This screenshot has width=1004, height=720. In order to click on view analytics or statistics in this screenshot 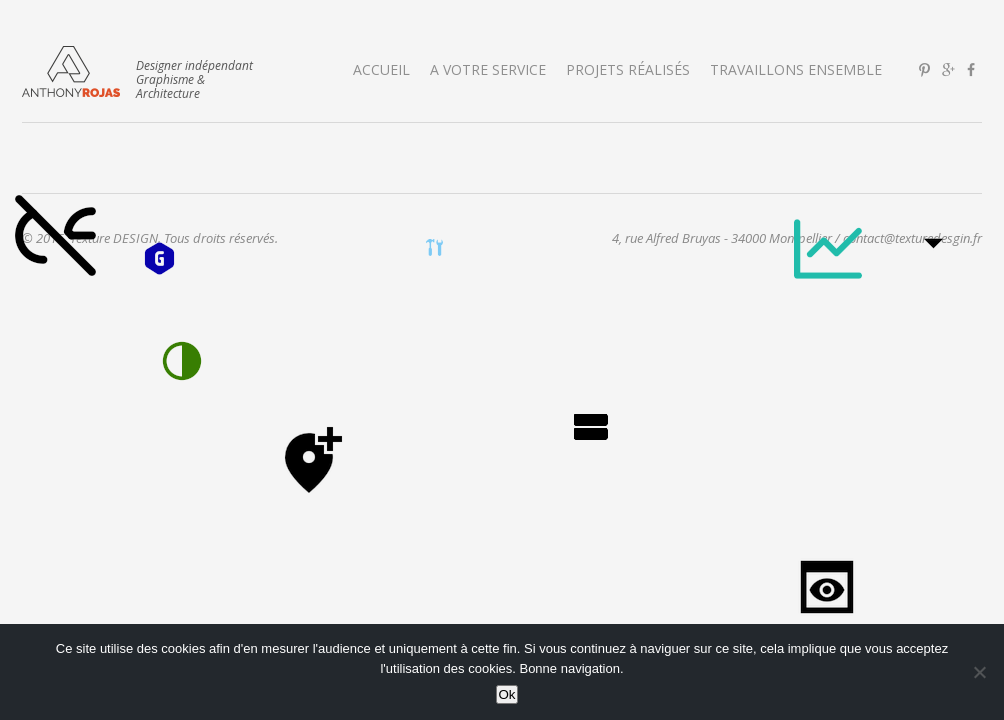, I will do `click(828, 249)`.